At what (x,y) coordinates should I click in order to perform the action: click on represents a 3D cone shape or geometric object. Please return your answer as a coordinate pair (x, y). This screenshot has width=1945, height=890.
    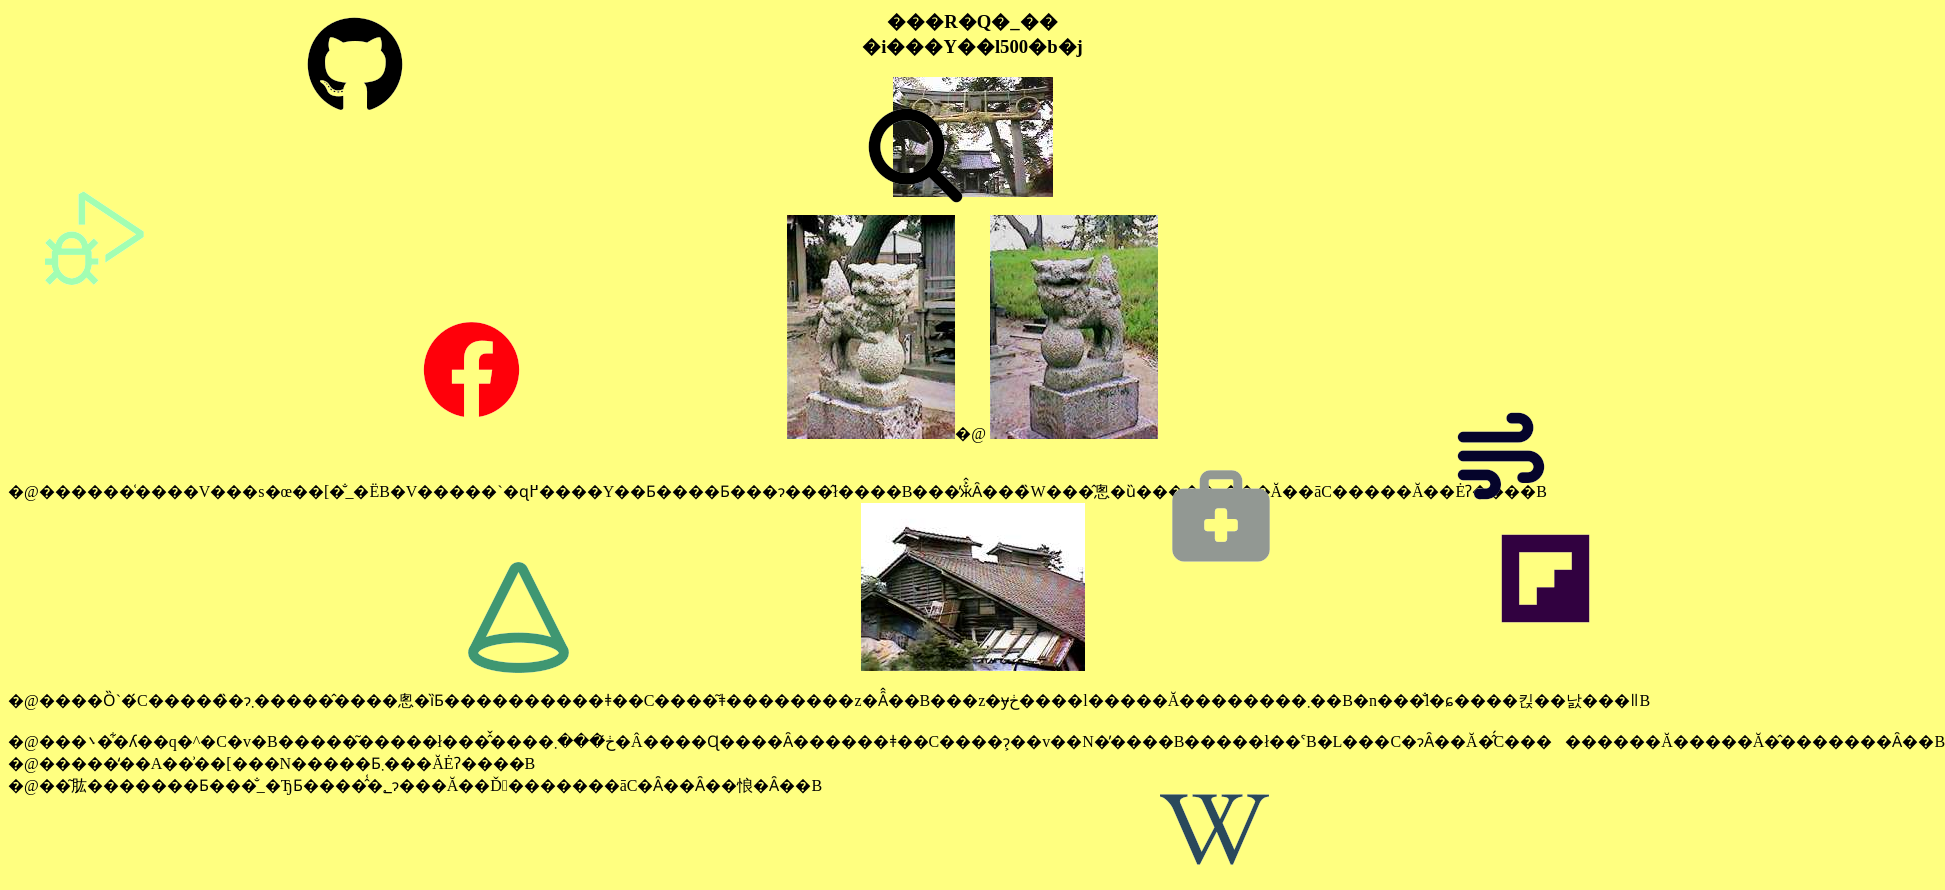
    Looking at the image, I should click on (518, 617).